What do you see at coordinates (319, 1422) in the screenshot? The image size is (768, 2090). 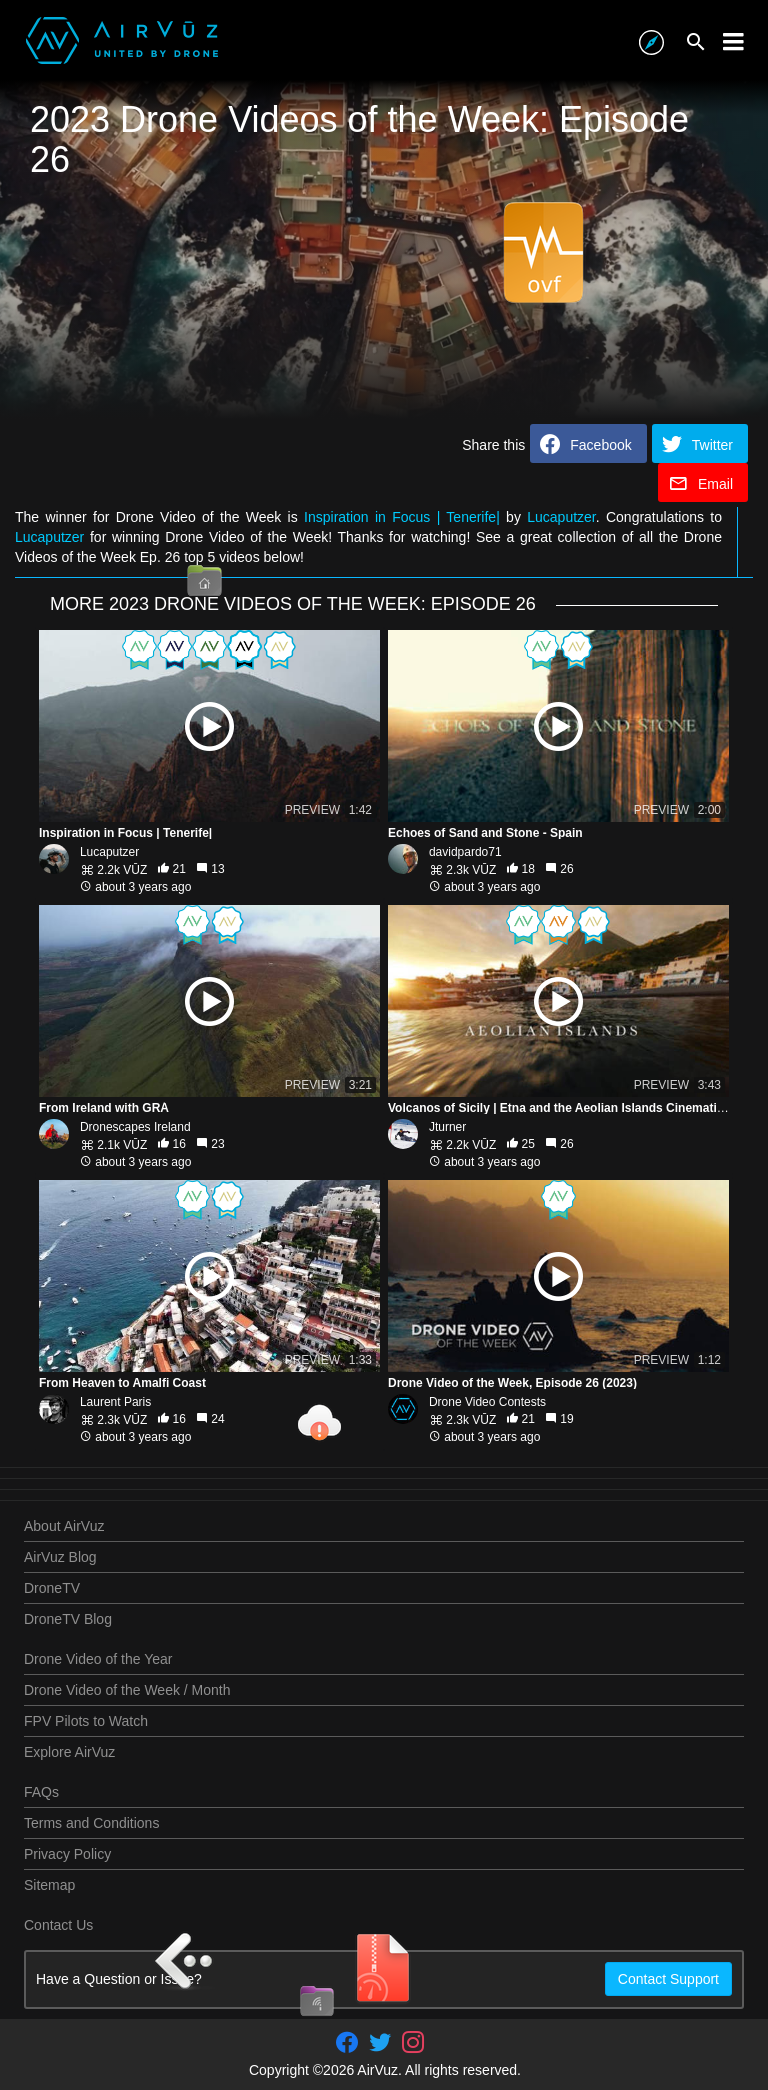 I see `severe weather alert notification` at bounding box center [319, 1422].